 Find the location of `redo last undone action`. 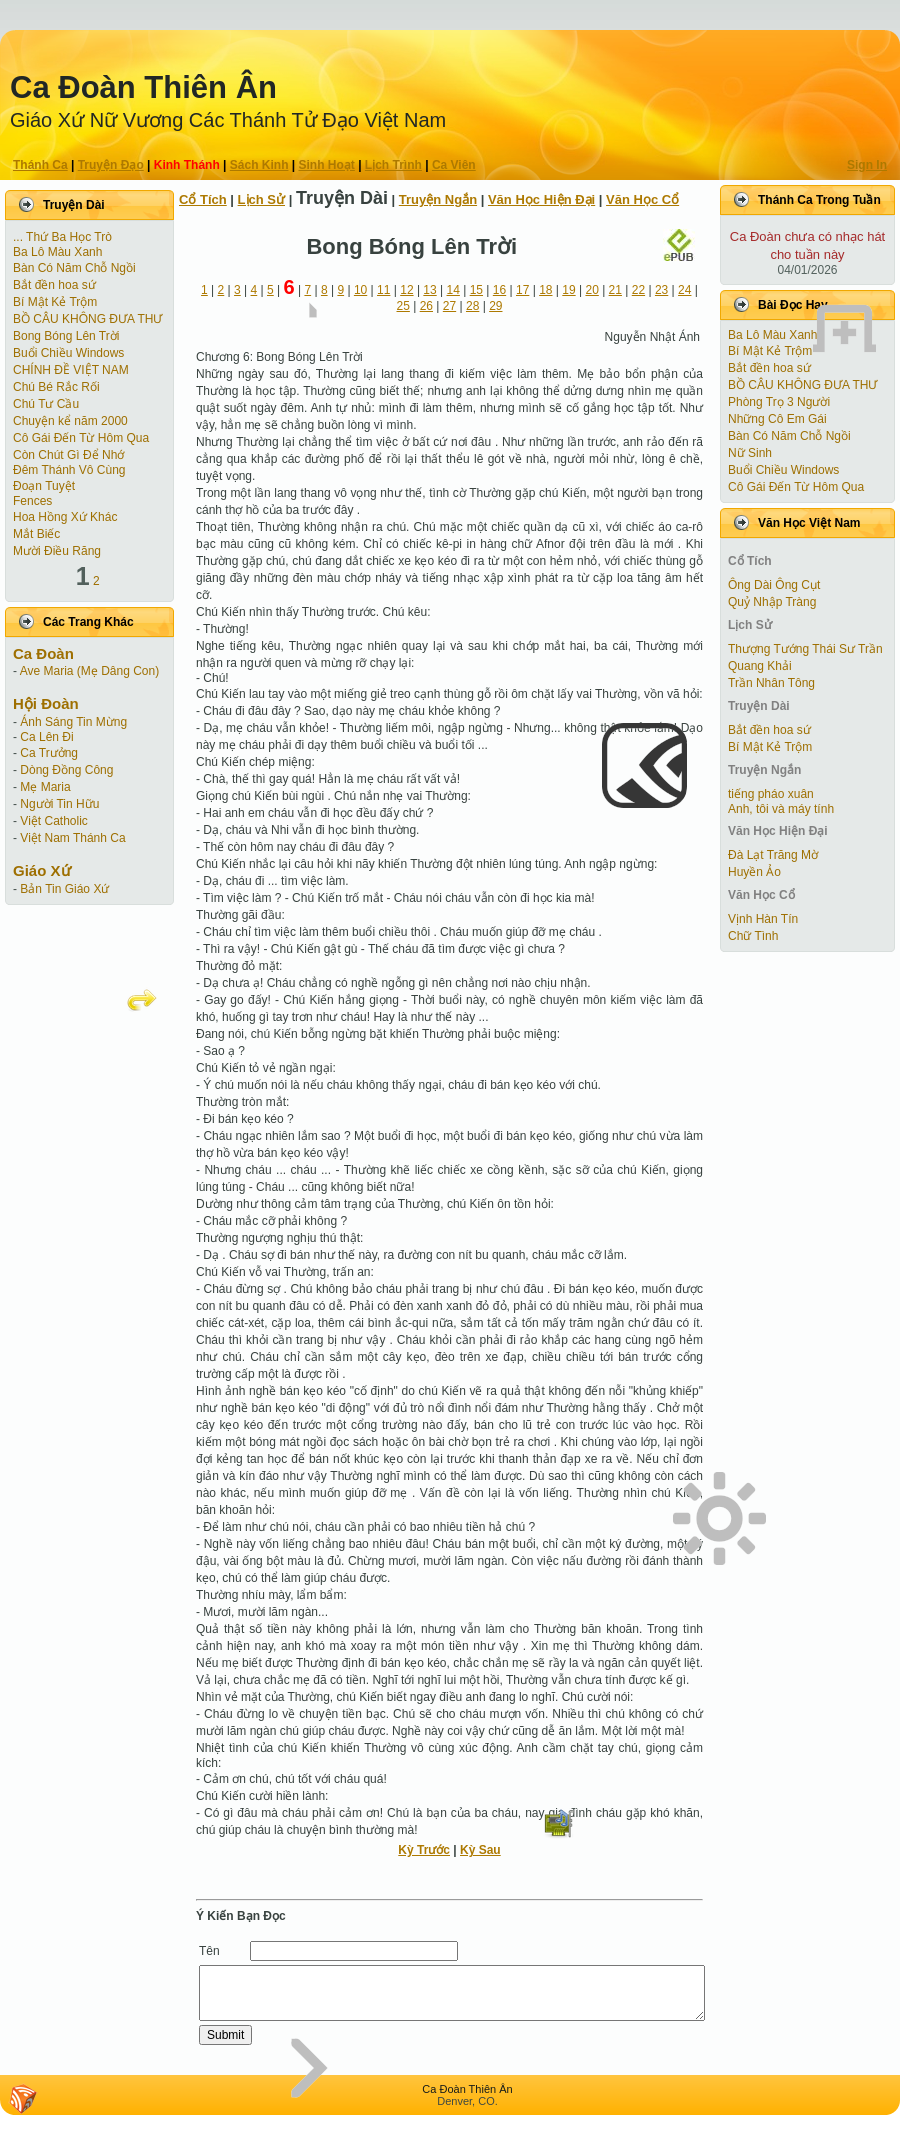

redo last undone action is located at coordinates (142, 999).